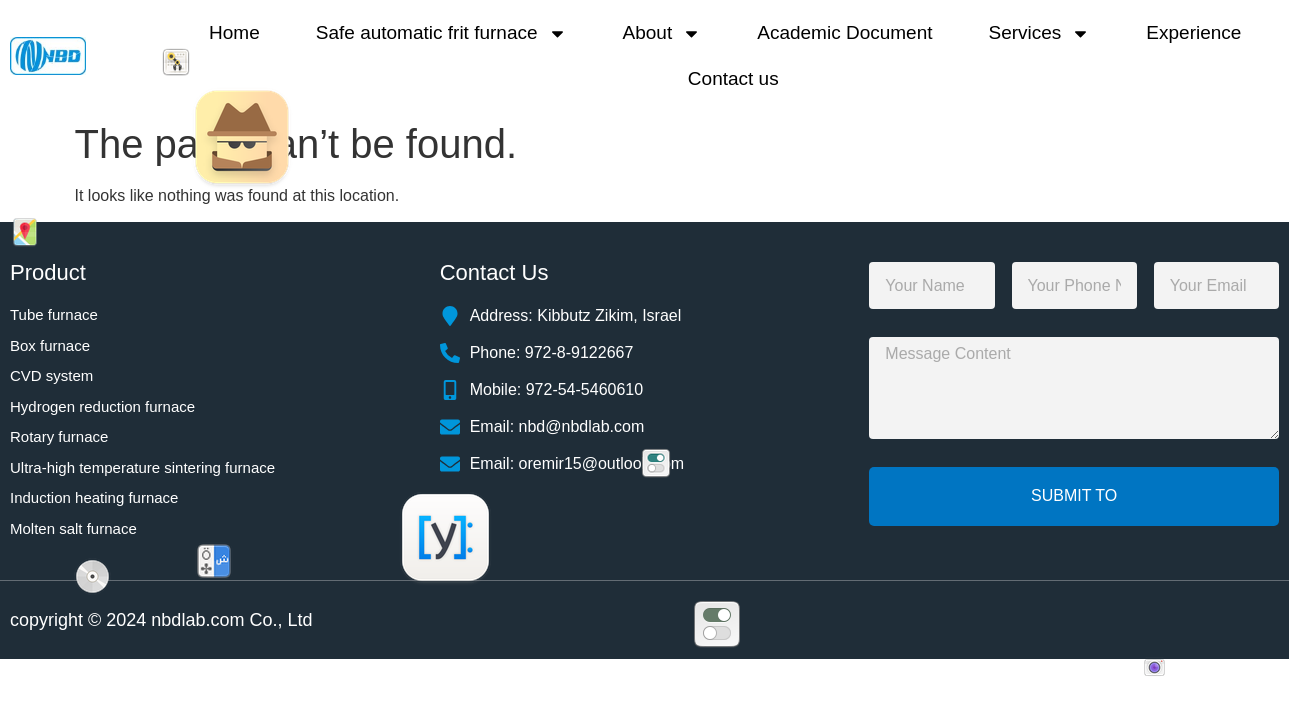 The height and width of the screenshot is (720, 1289). I want to click on open GNOME Characters app, so click(214, 561).